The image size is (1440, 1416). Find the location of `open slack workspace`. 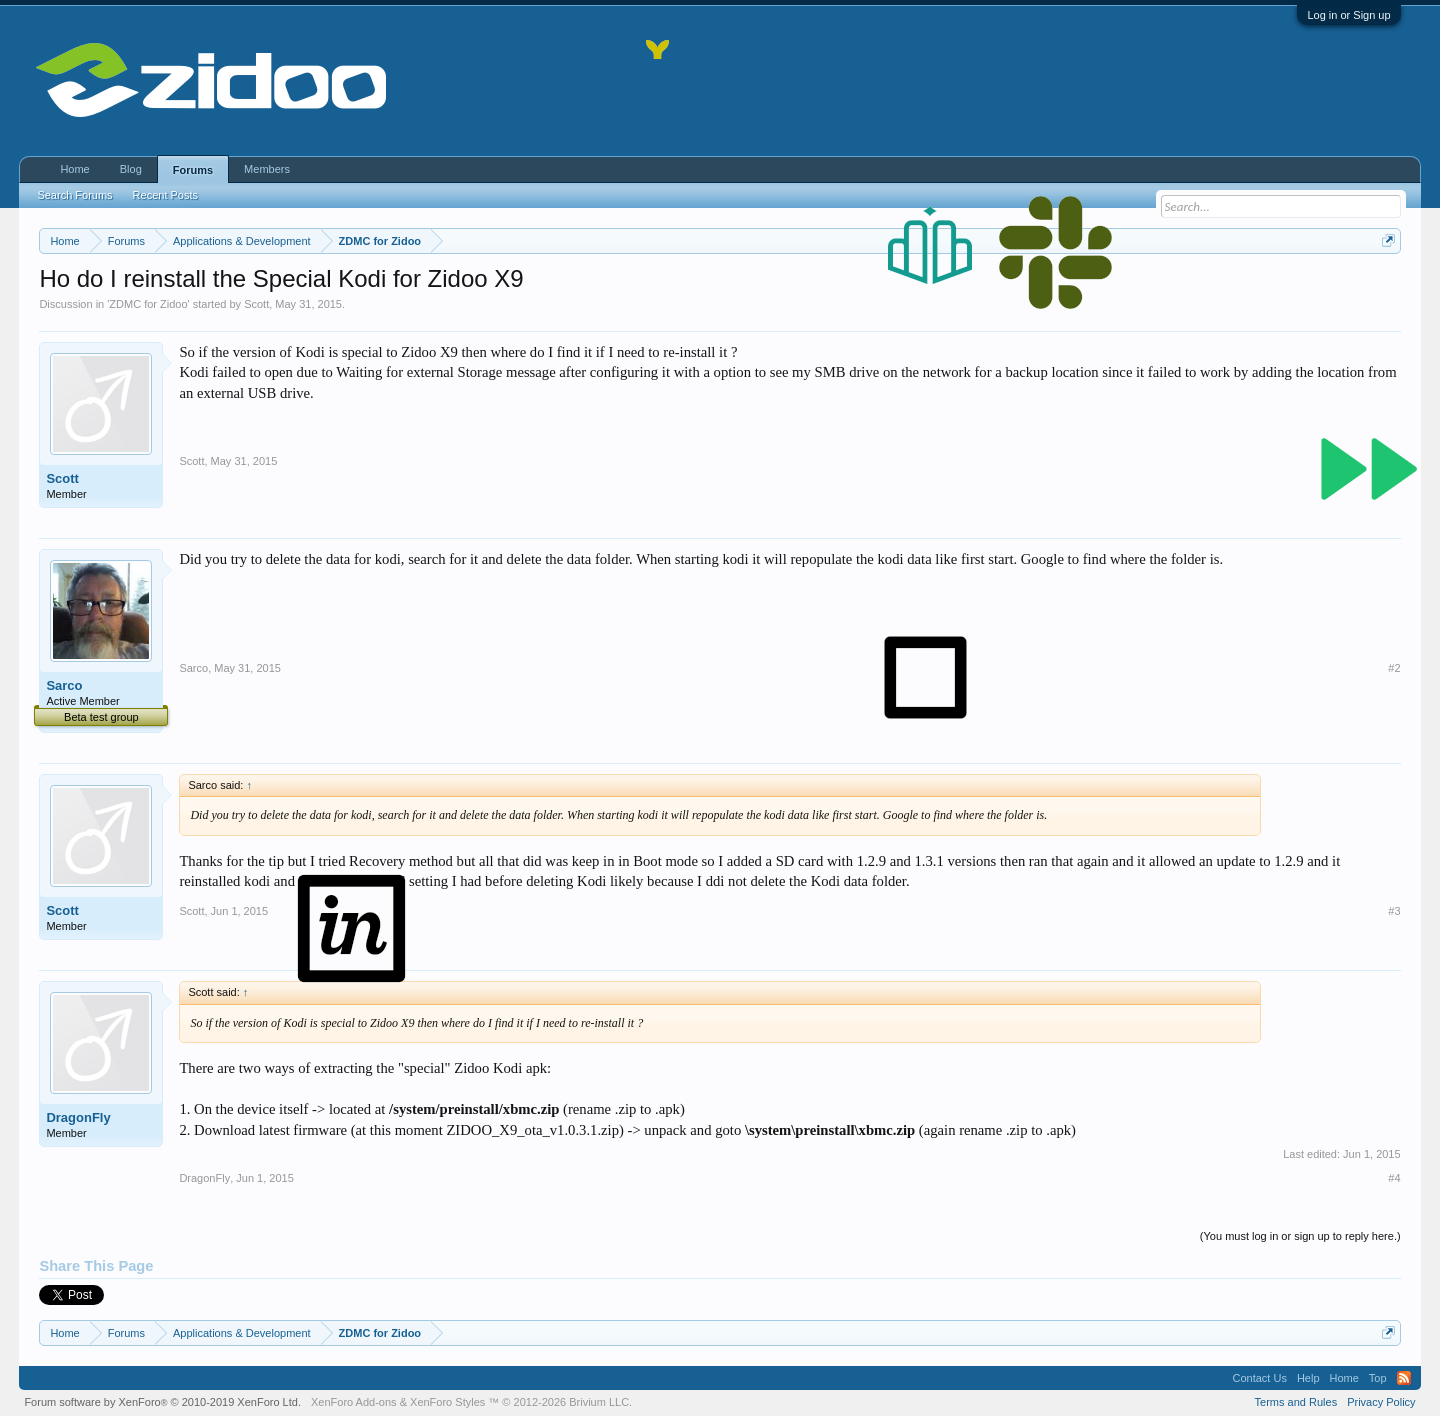

open slack workspace is located at coordinates (1055, 252).